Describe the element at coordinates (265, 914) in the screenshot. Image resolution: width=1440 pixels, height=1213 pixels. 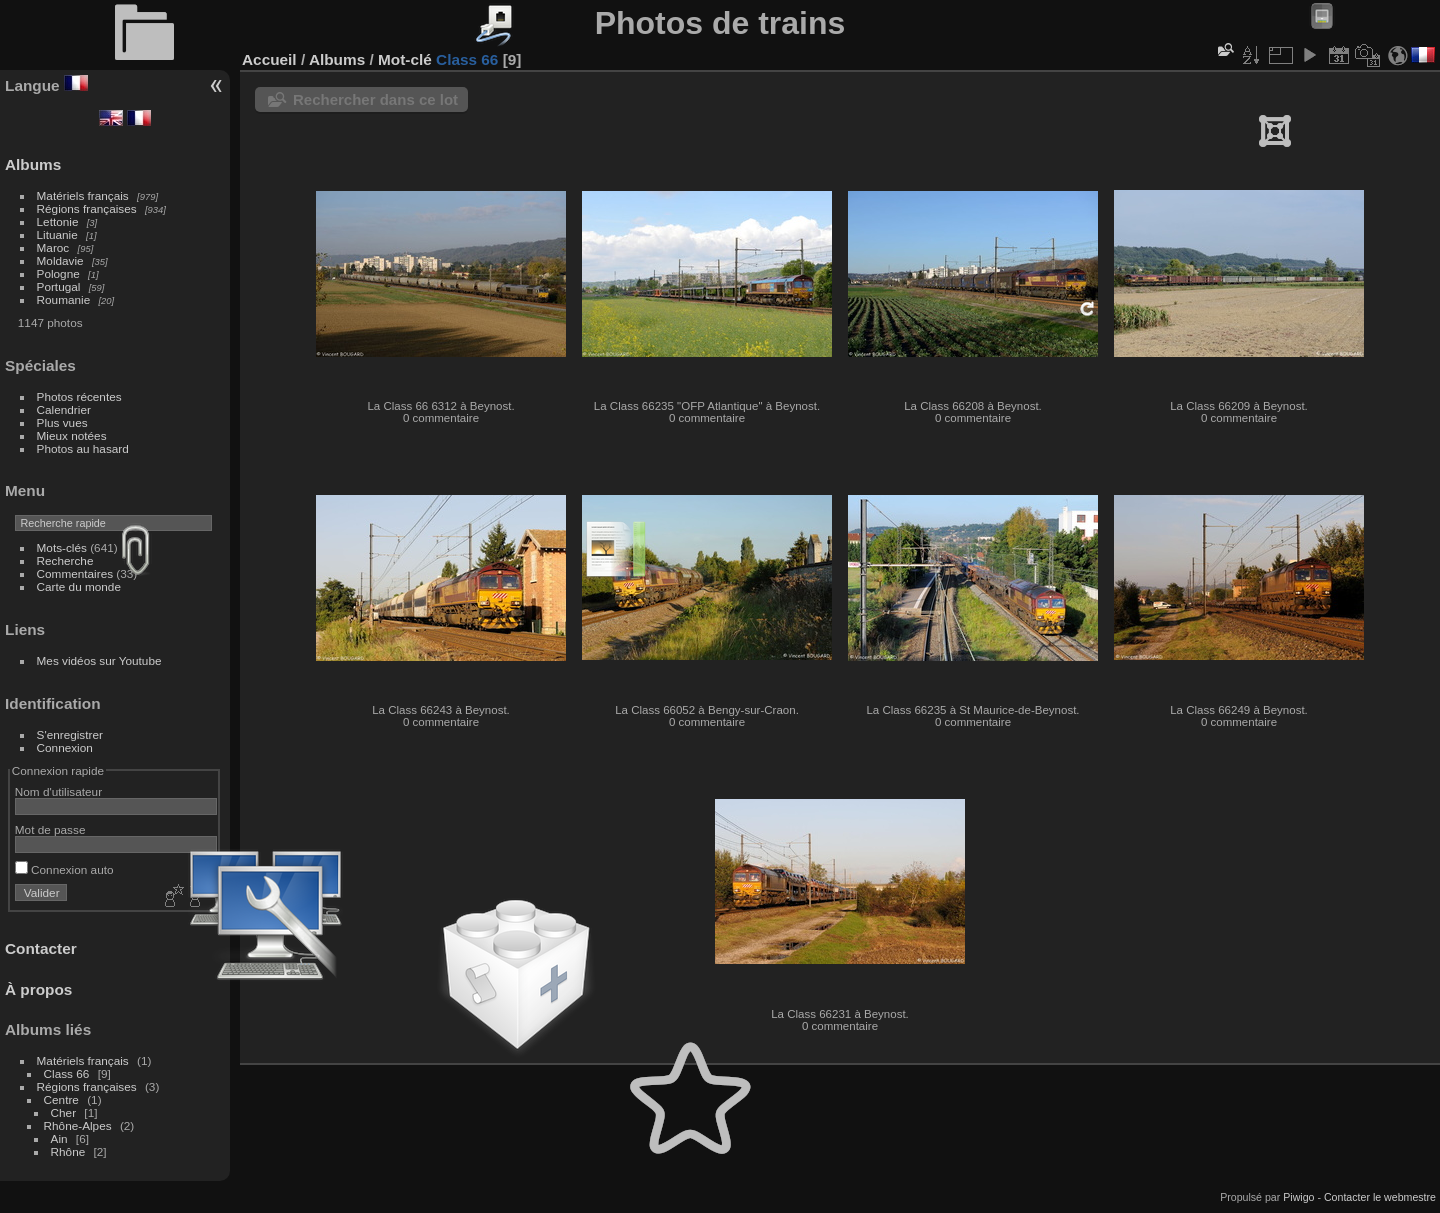
I see `access network and connection settings` at that location.